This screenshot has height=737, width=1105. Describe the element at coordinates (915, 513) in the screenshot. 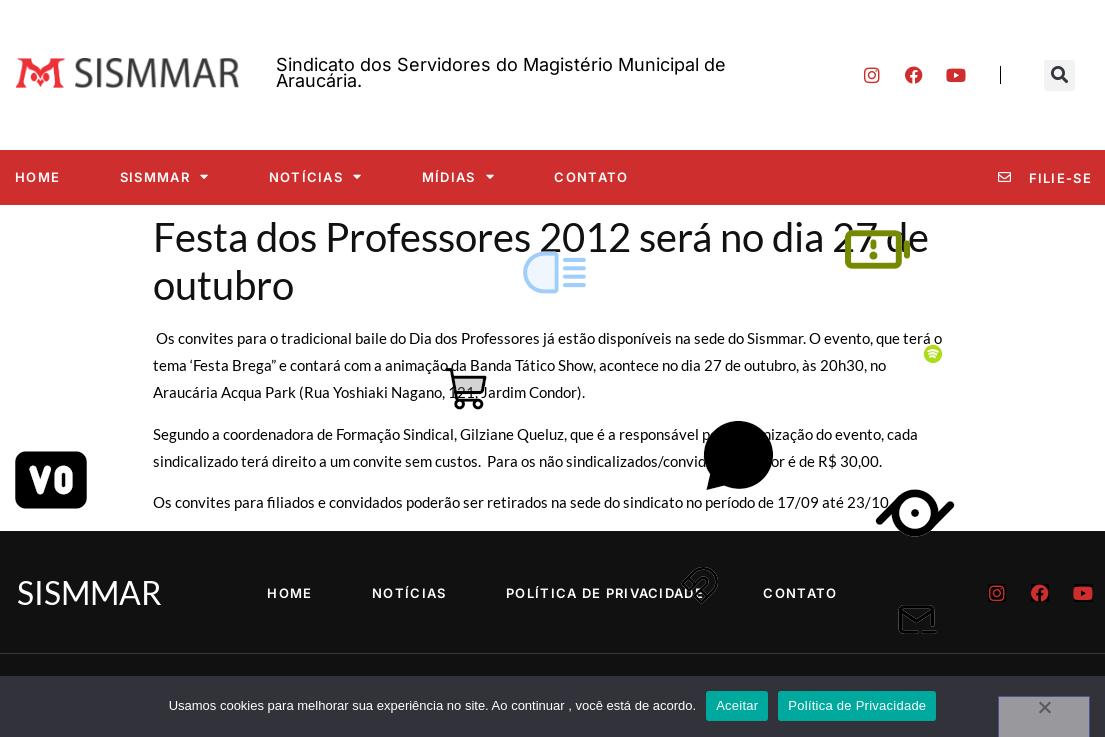

I see `select epicene or non-binary gender option` at that location.